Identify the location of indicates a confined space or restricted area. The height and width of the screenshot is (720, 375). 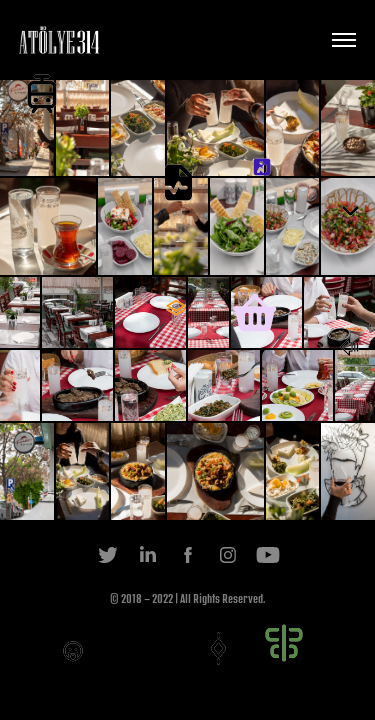
(262, 167).